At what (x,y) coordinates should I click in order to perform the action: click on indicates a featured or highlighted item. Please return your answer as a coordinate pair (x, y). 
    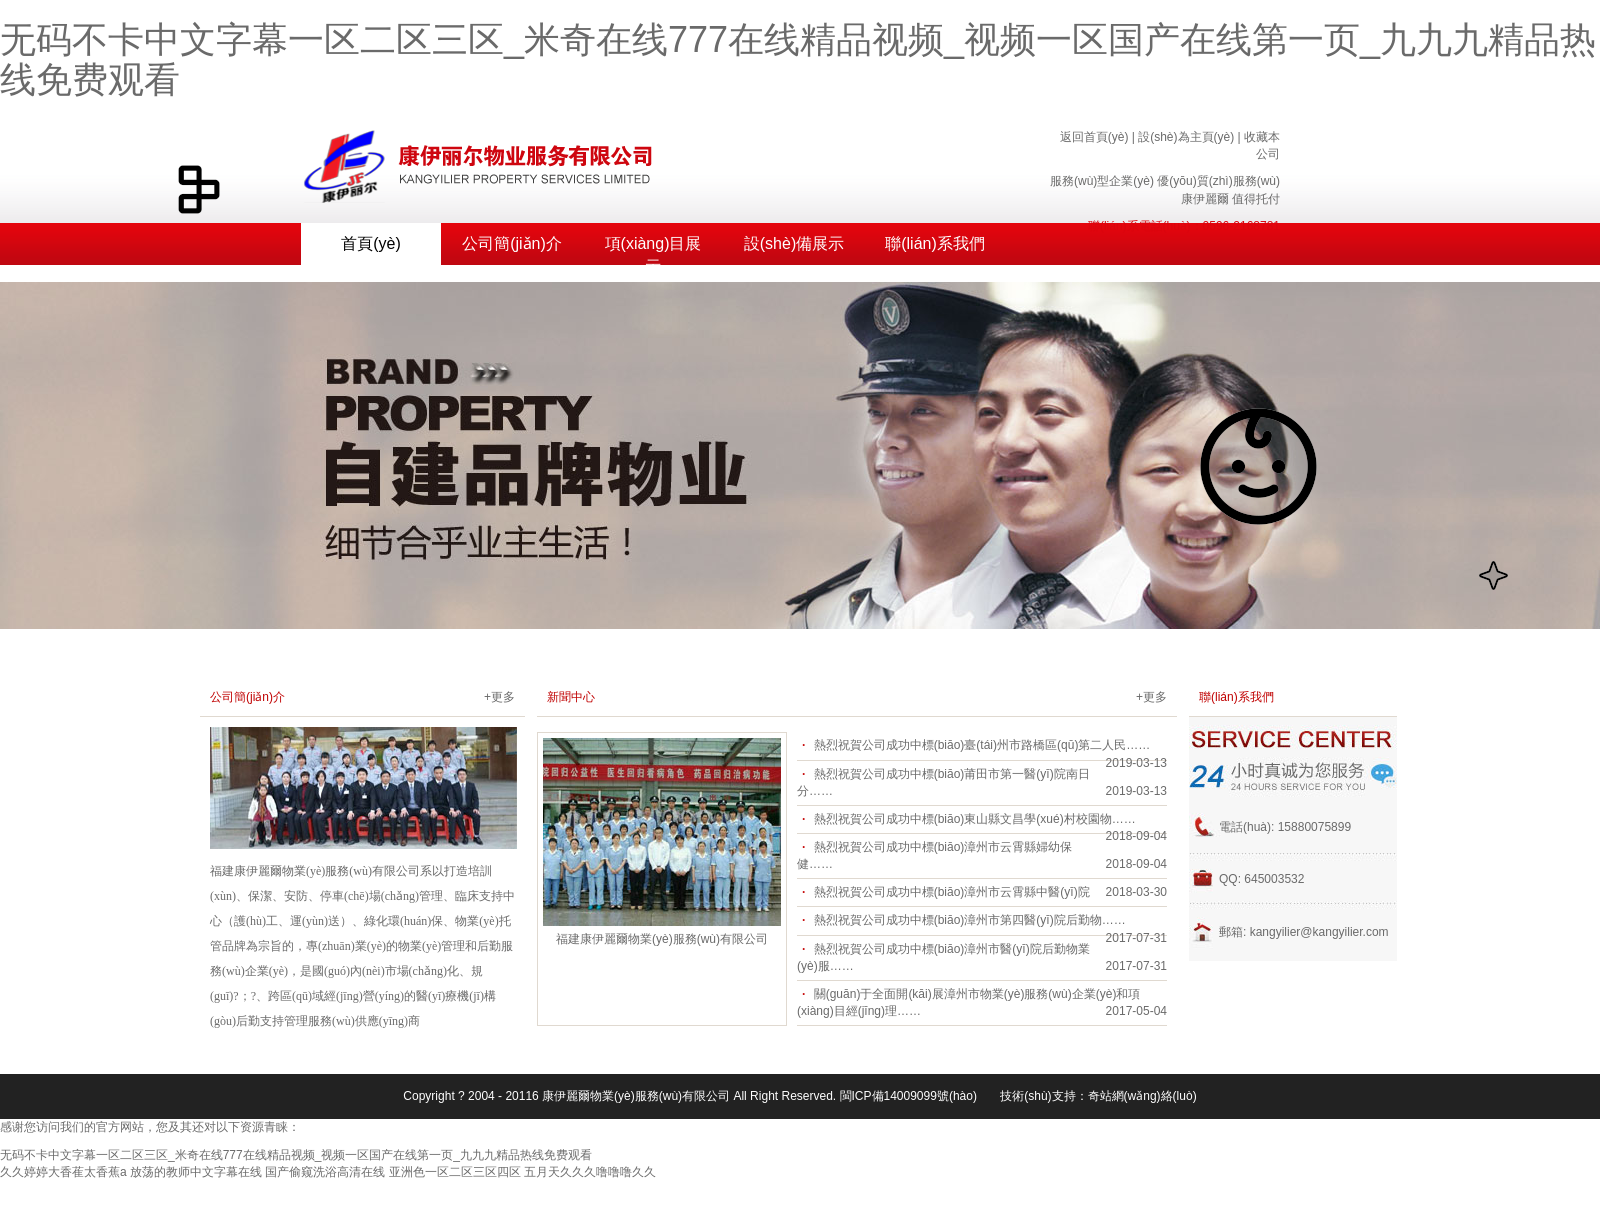
    Looking at the image, I should click on (1493, 575).